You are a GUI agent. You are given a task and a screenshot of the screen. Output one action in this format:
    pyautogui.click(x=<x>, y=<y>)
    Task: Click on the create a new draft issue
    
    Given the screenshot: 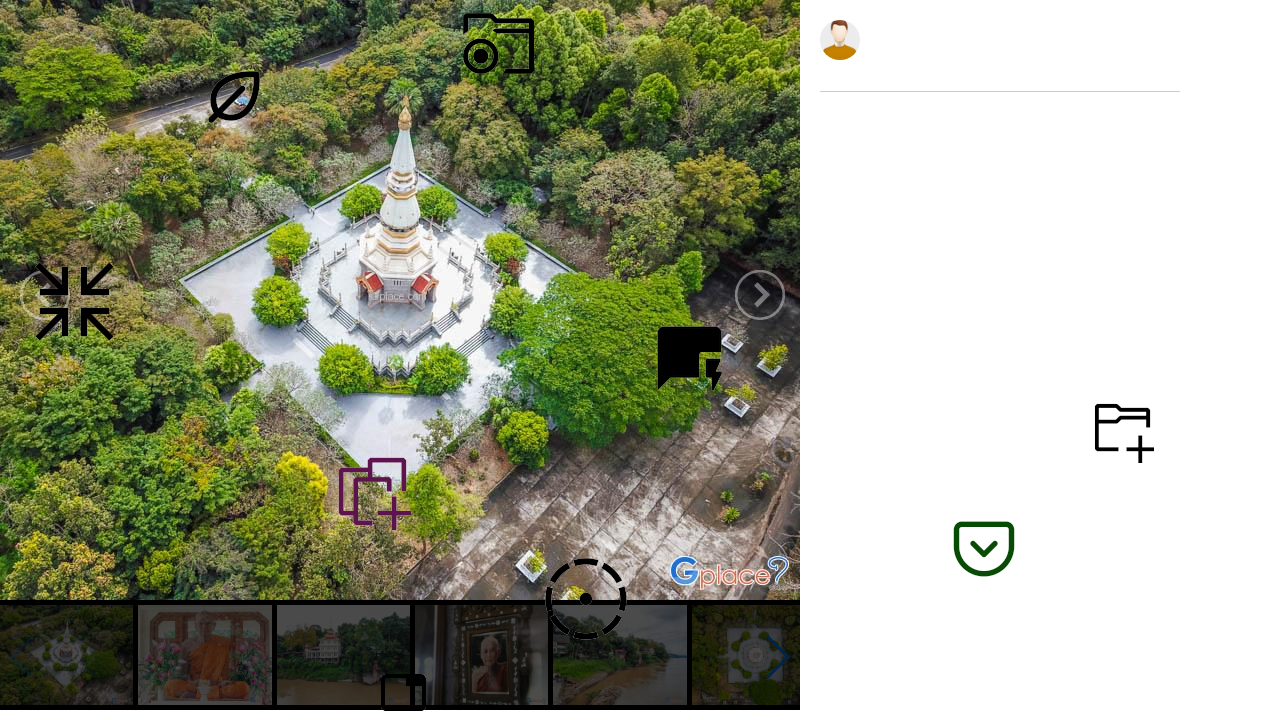 What is the action you would take?
    pyautogui.click(x=589, y=602)
    